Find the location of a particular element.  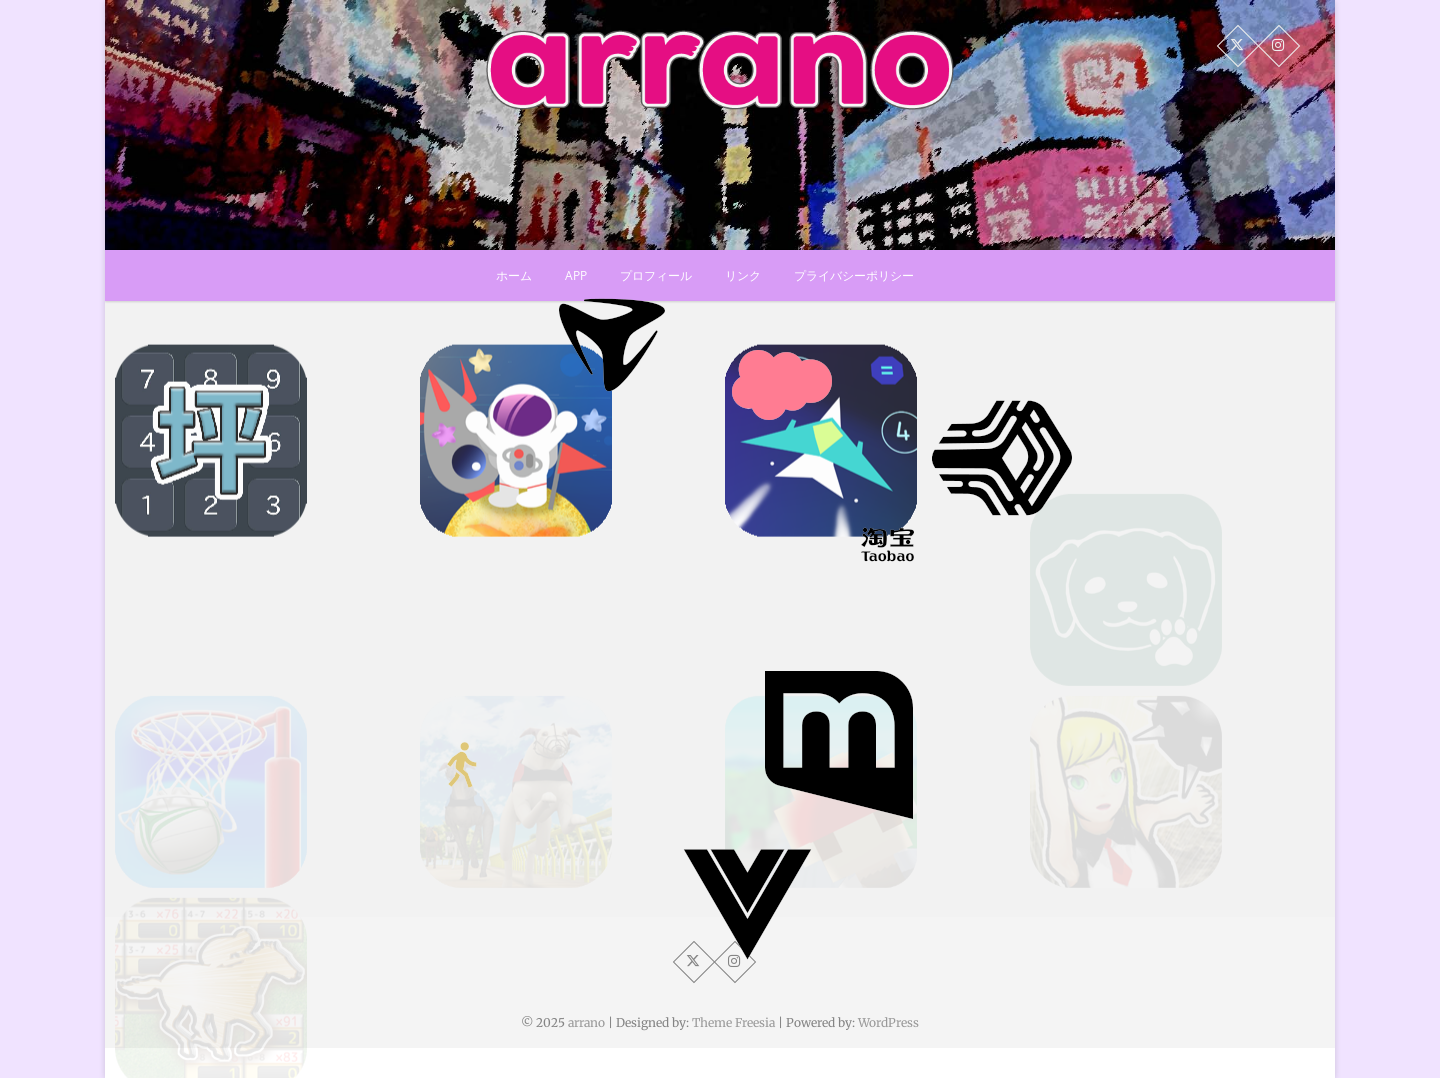

pm2 process manager logo is located at coordinates (1002, 458).